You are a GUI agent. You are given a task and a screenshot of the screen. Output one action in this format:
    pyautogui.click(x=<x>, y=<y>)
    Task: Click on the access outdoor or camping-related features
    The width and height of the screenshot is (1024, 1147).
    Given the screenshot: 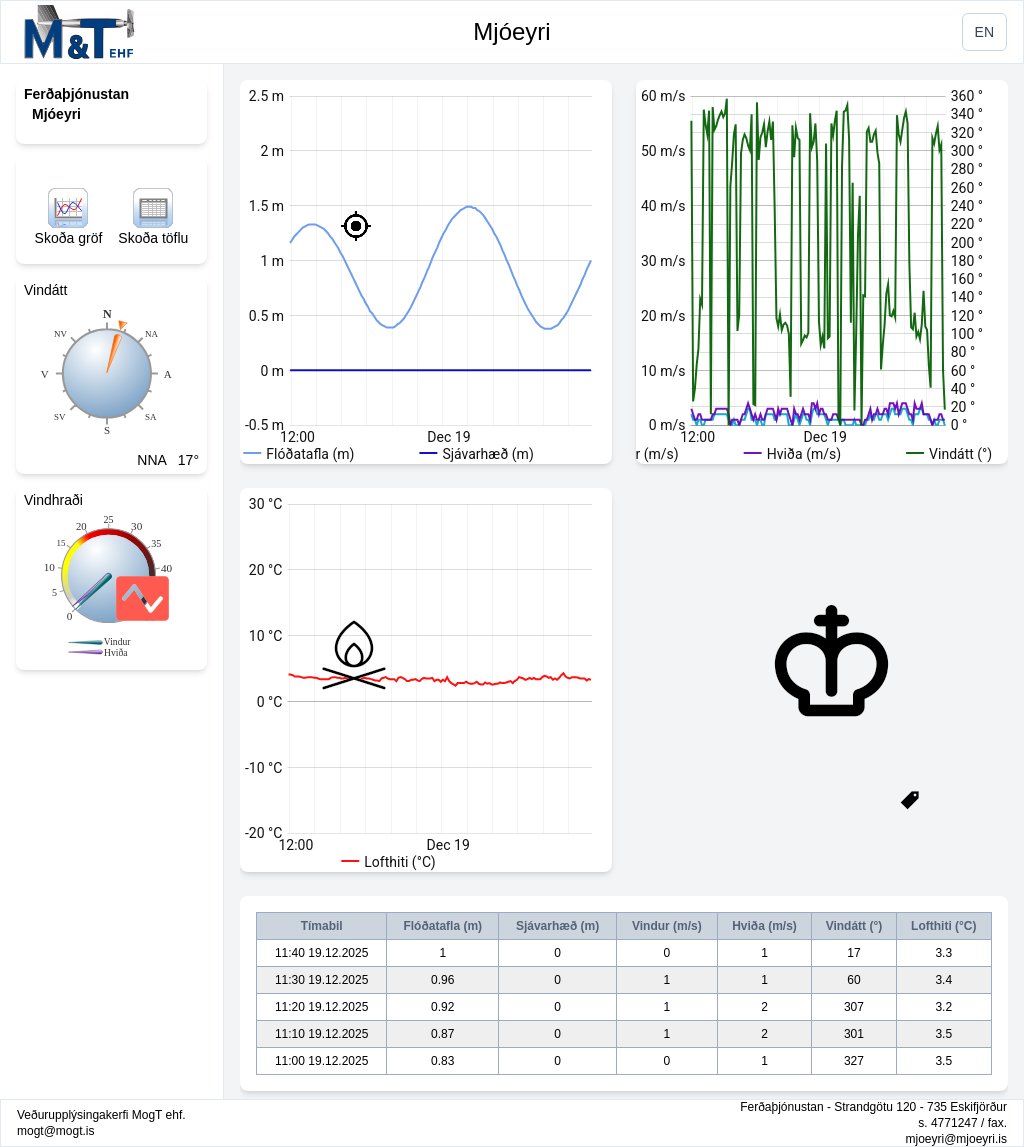 What is the action you would take?
    pyautogui.click(x=354, y=655)
    